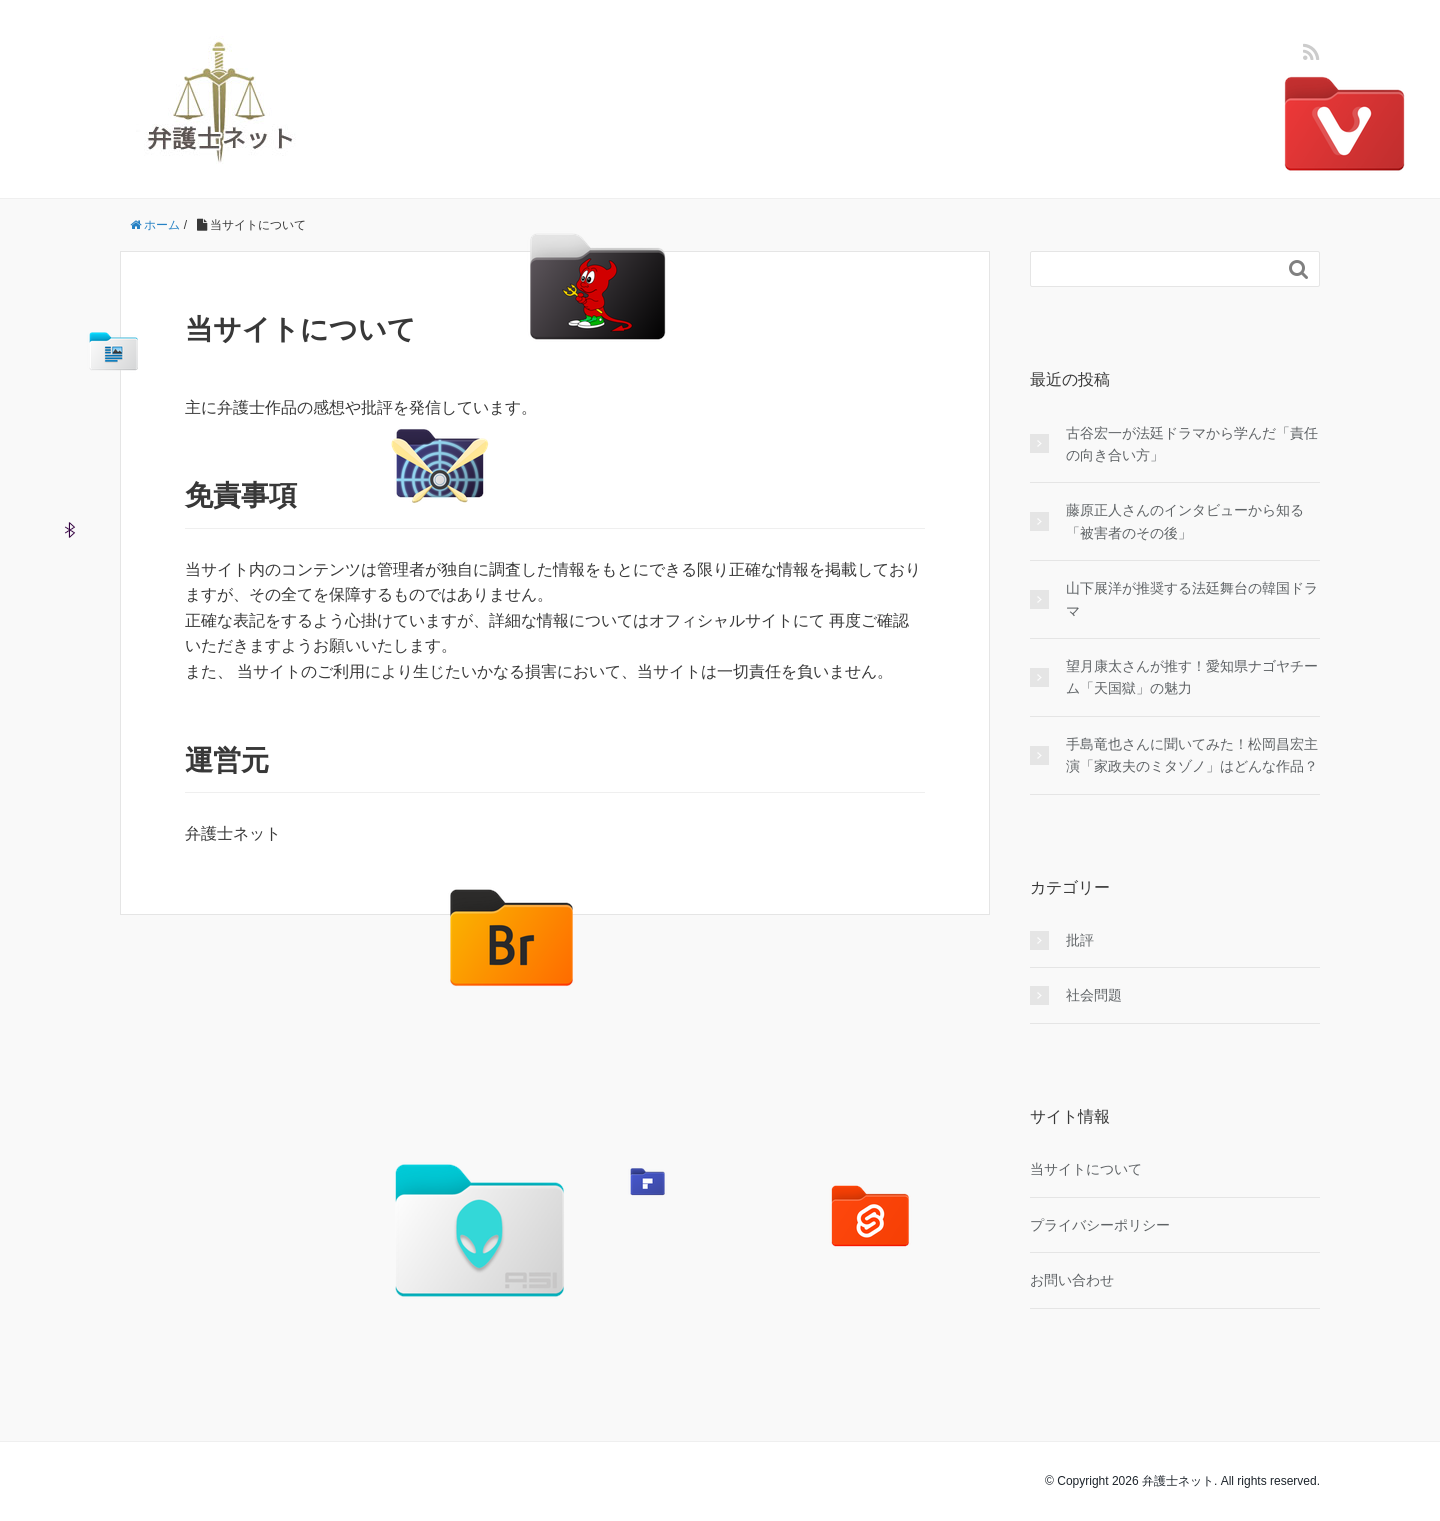 The height and width of the screenshot is (1521, 1440). Describe the element at coordinates (113, 352) in the screenshot. I see `open folder containing LibreOffice Writer documents` at that location.